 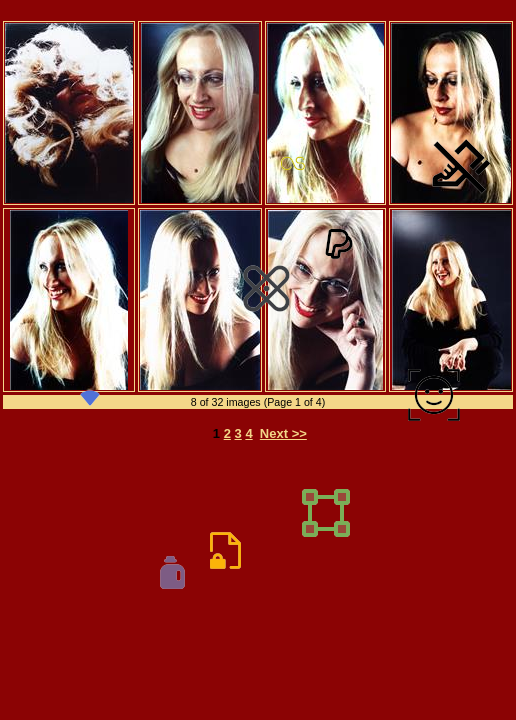 I want to click on scan face to unlock or authenticate, so click(x=434, y=395).